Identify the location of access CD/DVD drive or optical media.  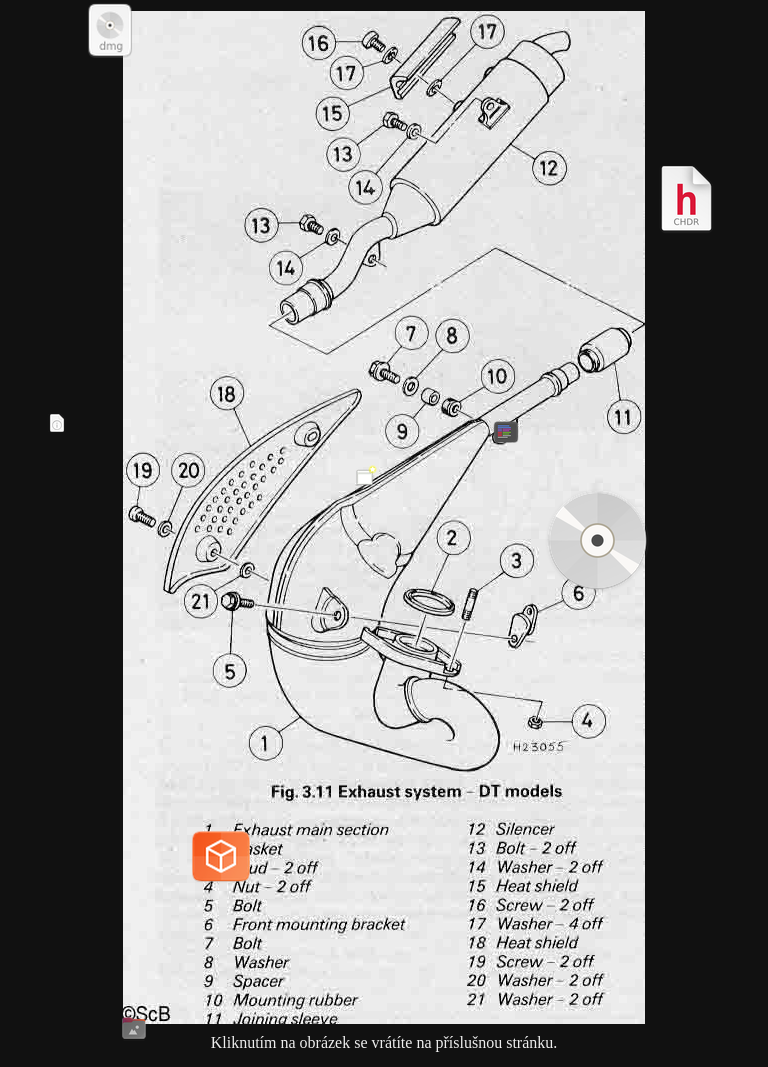
(597, 540).